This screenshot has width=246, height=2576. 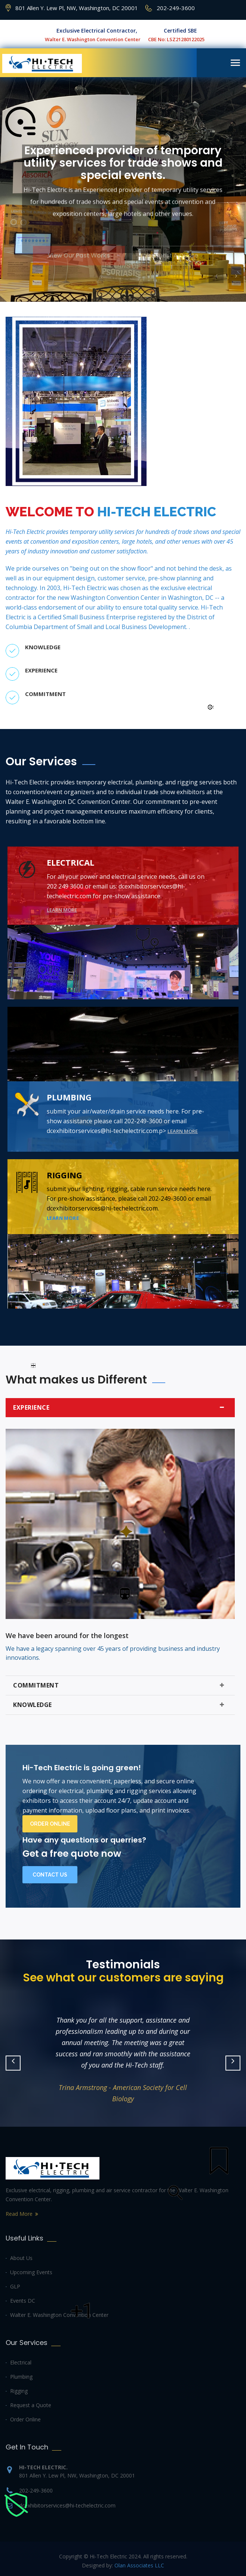 What do you see at coordinates (20, 122) in the screenshot?
I see `view issue tracking timeline` at bounding box center [20, 122].